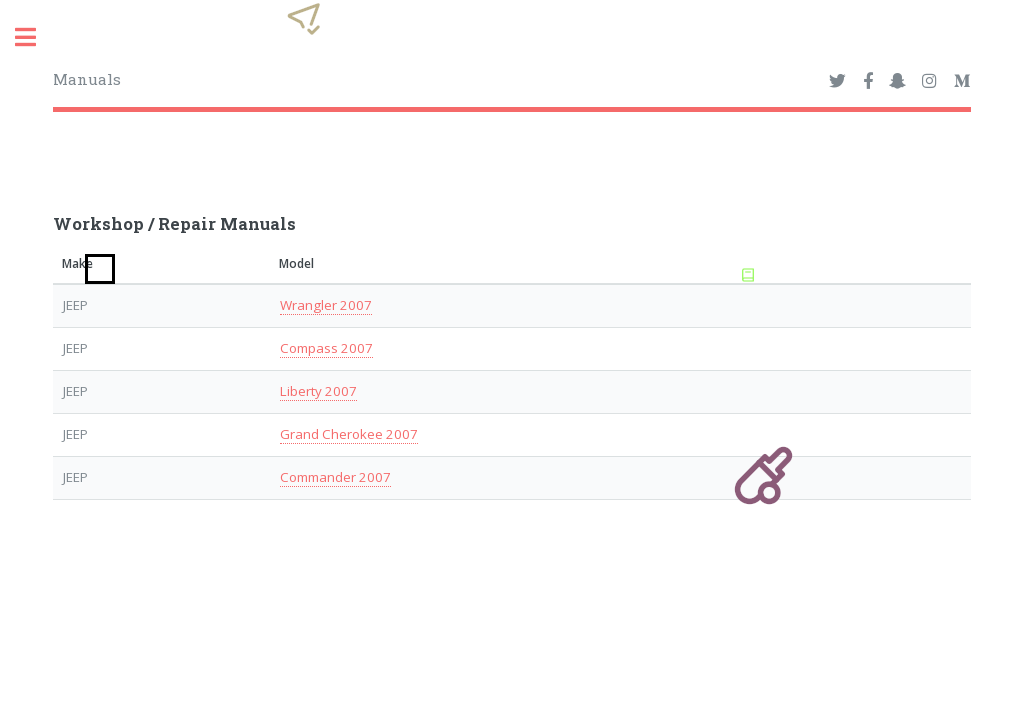 The width and height of the screenshot is (1024, 720). What do you see at coordinates (748, 275) in the screenshot?
I see `open a book or reading app` at bounding box center [748, 275].